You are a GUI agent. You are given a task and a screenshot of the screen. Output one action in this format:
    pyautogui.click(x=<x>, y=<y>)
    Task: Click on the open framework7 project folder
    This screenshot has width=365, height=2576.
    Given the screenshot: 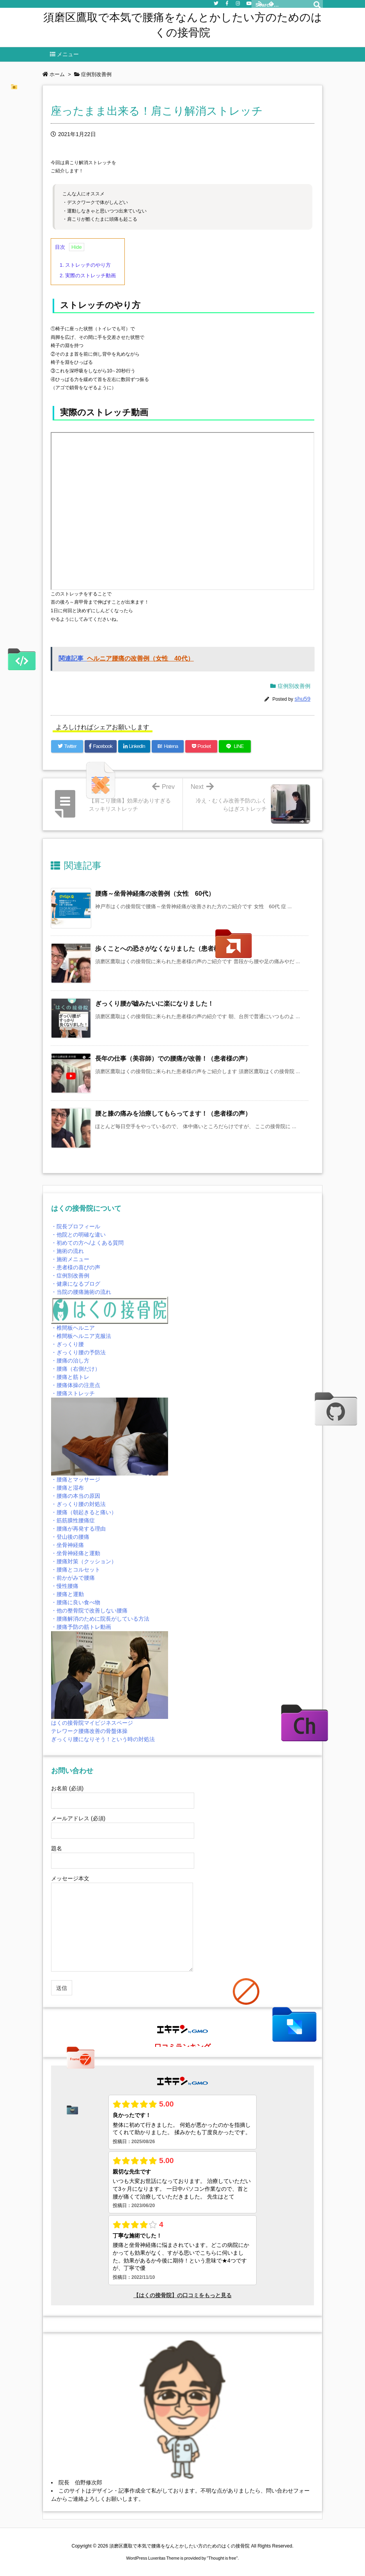 What is the action you would take?
    pyautogui.click(x=80, y=2058)
    